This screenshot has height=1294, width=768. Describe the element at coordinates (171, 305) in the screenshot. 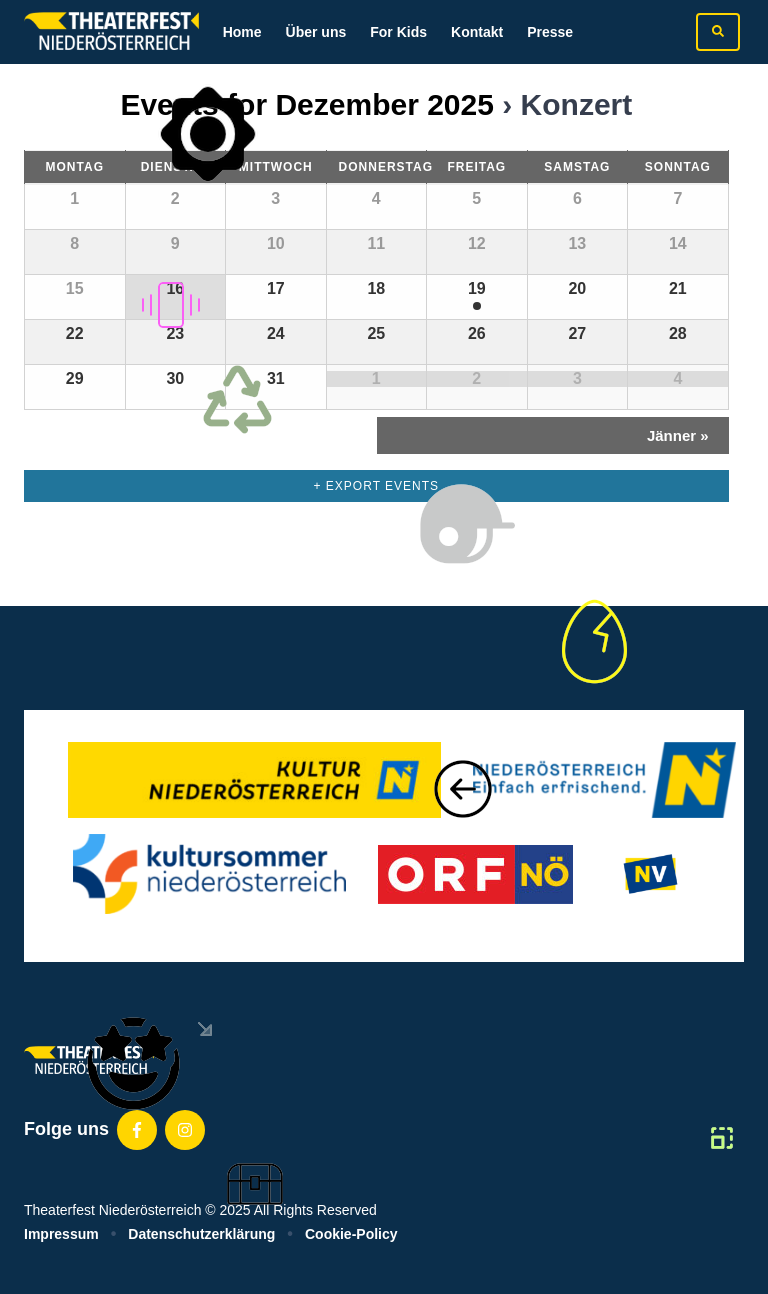

I see `toggle vibration mode on your device` at that location.